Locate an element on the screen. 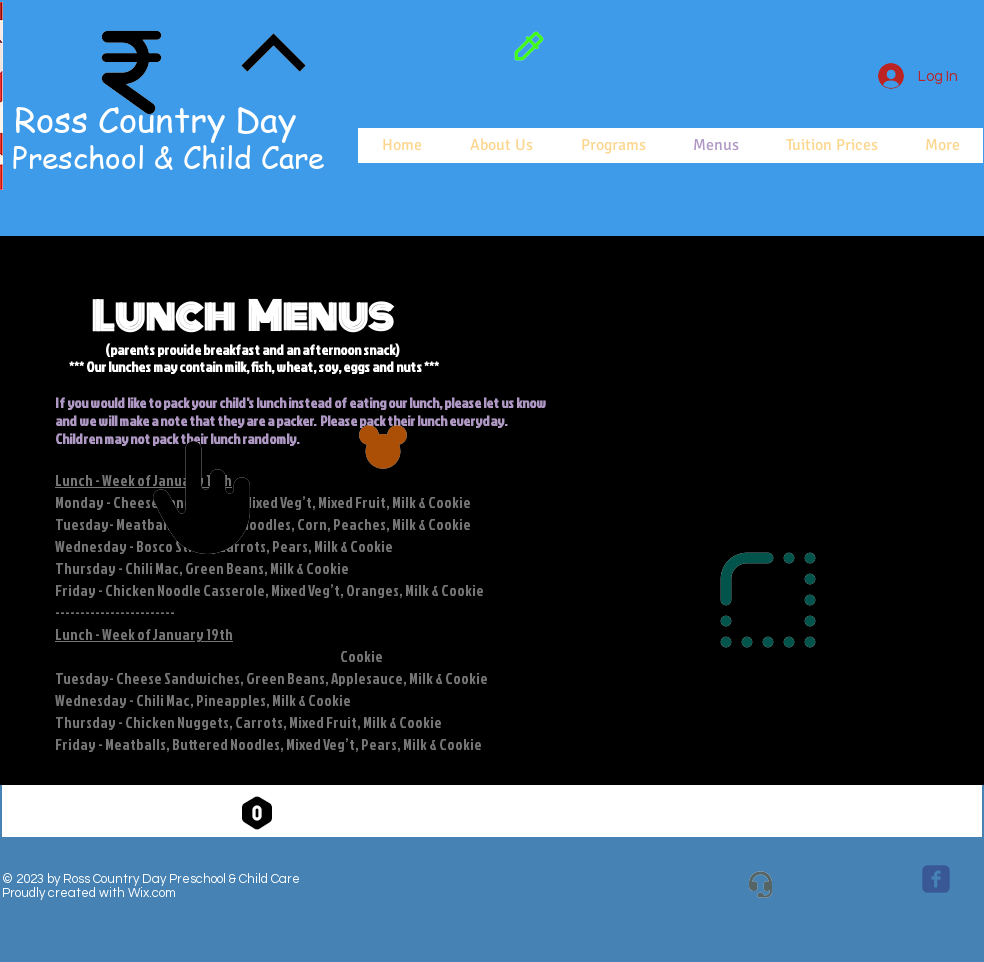 This screenshot has height=962, width=984. select a color from the canvas is located at coordinates (529, 46).